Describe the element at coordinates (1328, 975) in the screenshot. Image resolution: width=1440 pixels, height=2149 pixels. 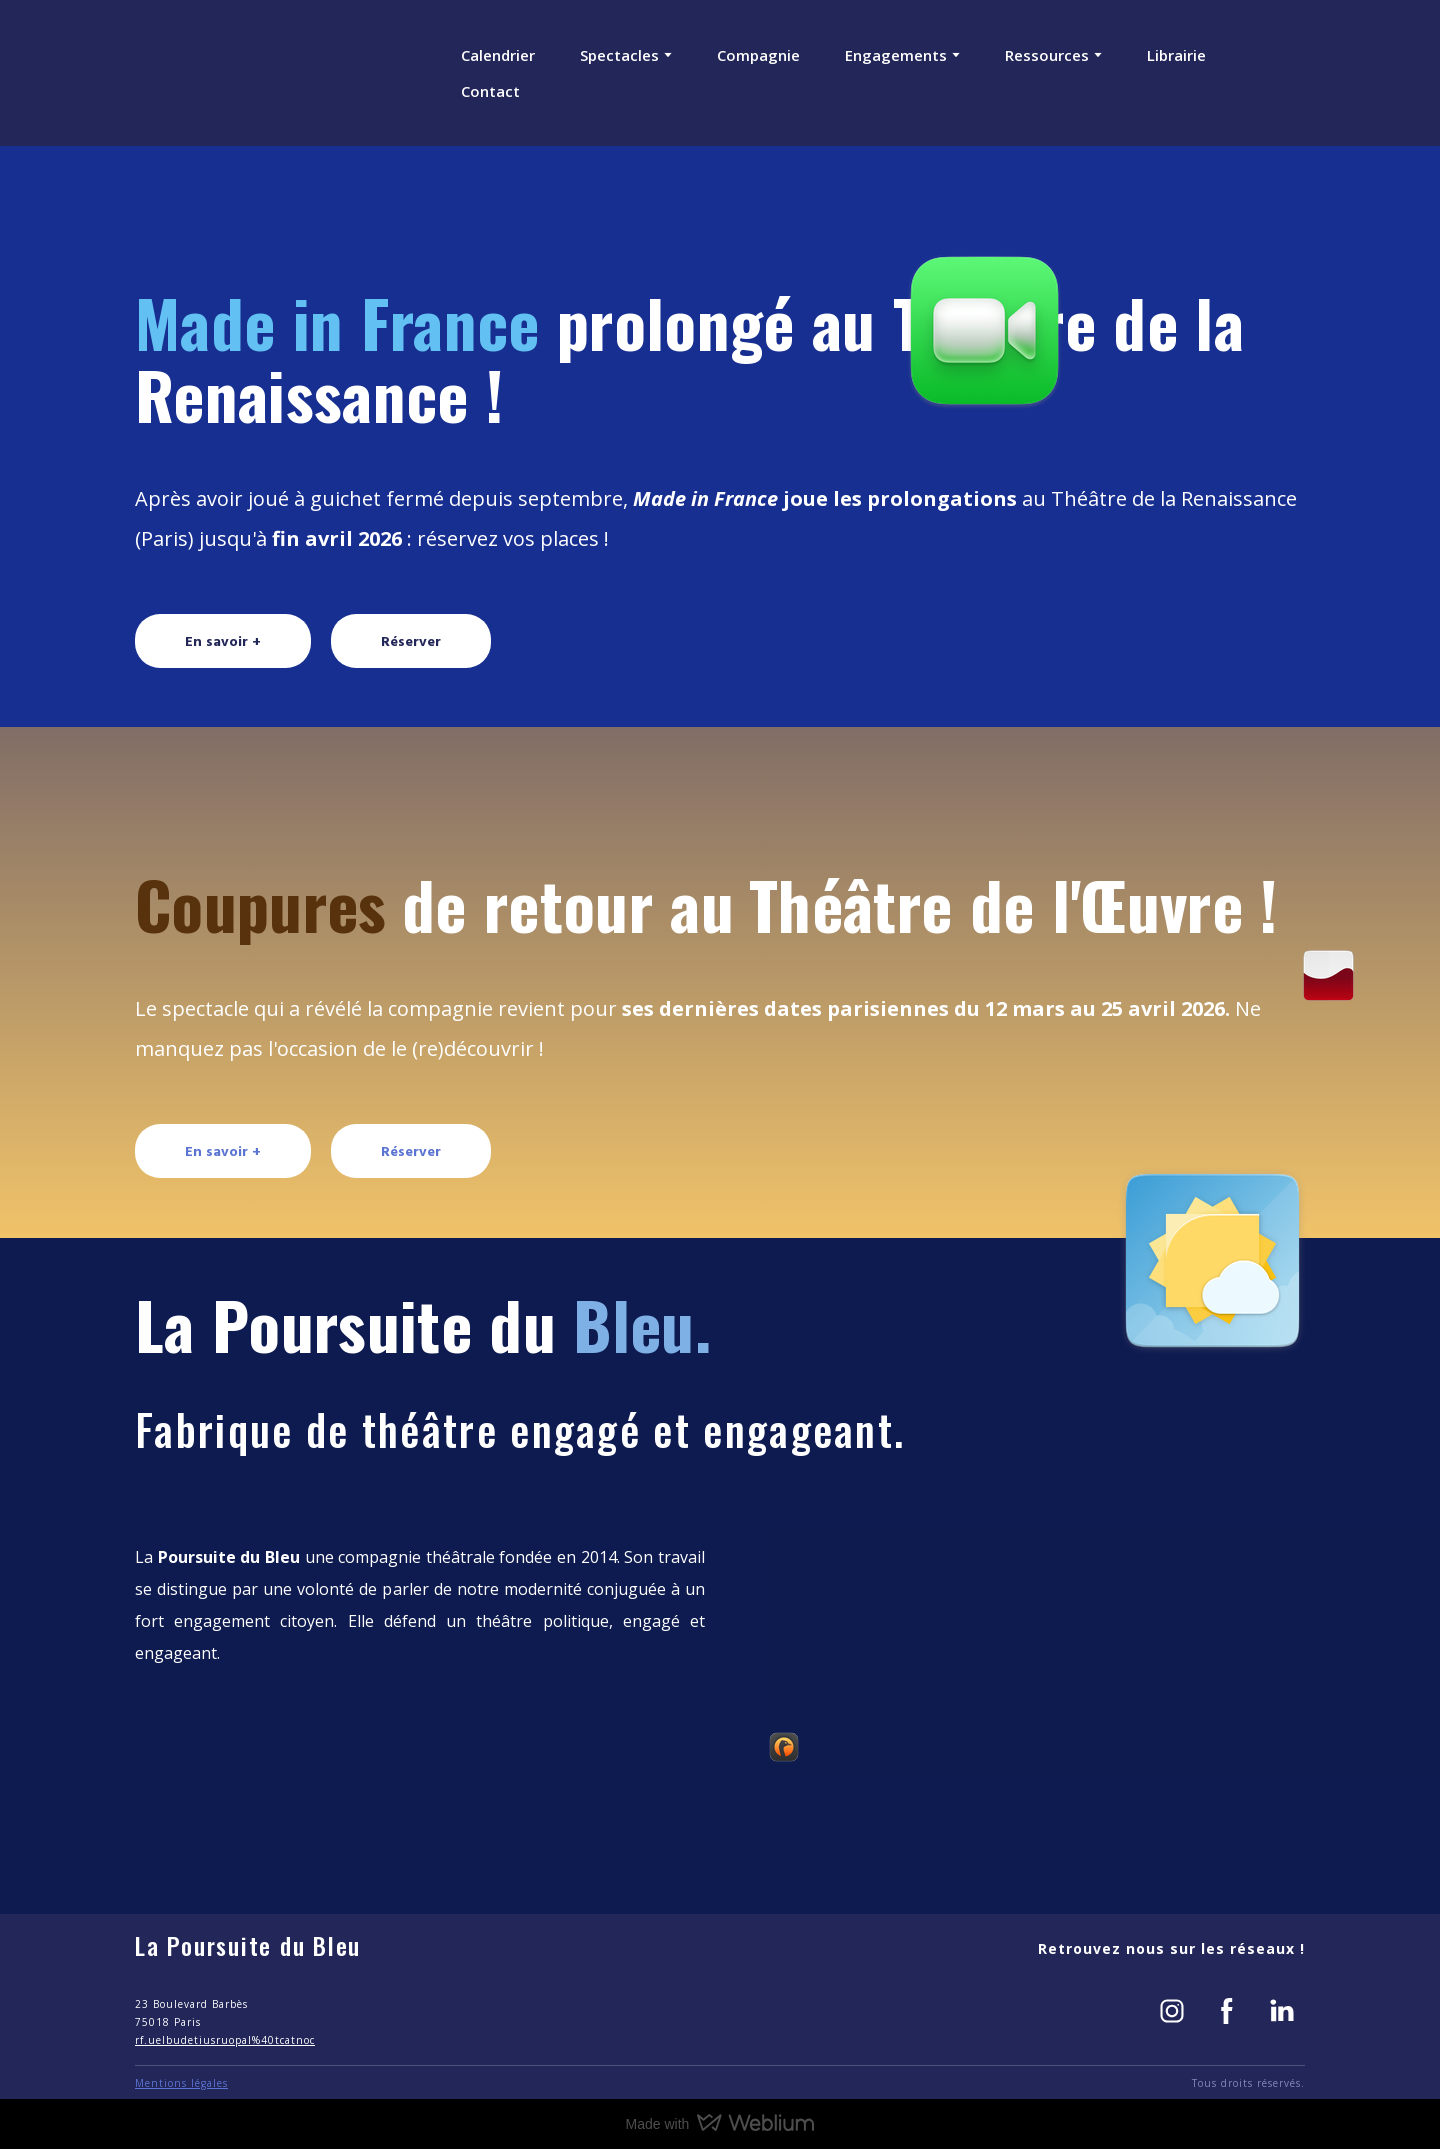
I see `open wine application for running windows programs` at that location.